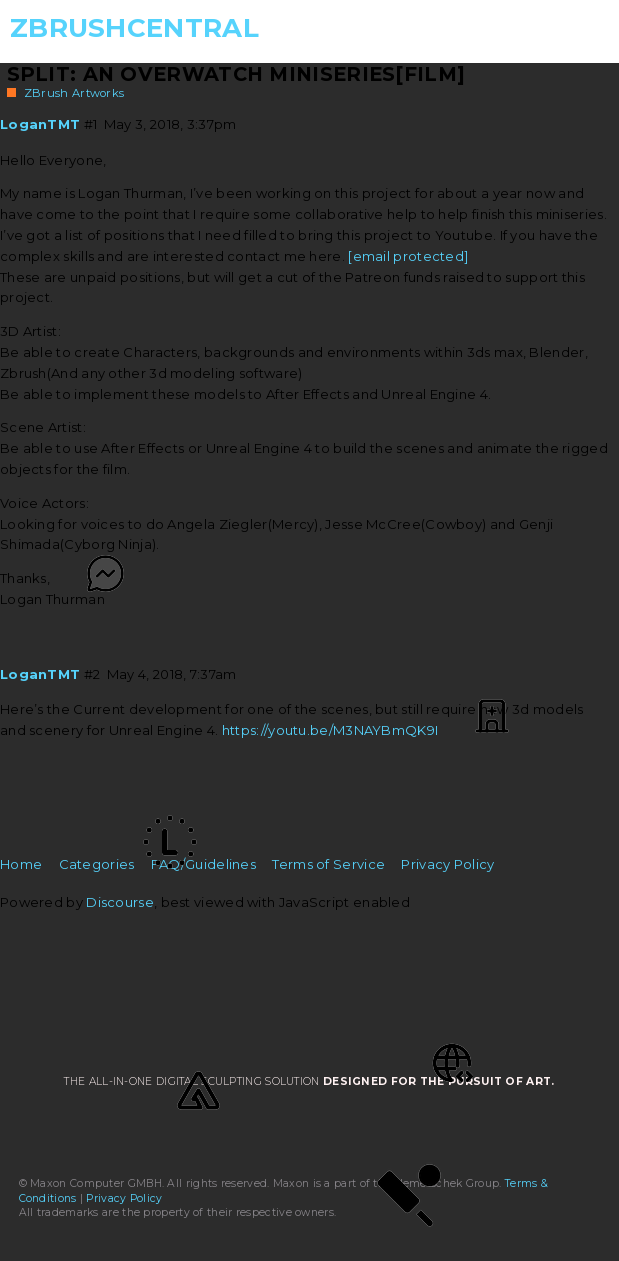 The height and width of the screenshot is (1261, 619). Describe the element at coordinates (105, 573) in the screenshot. I see `open facebook messenger` at that location.